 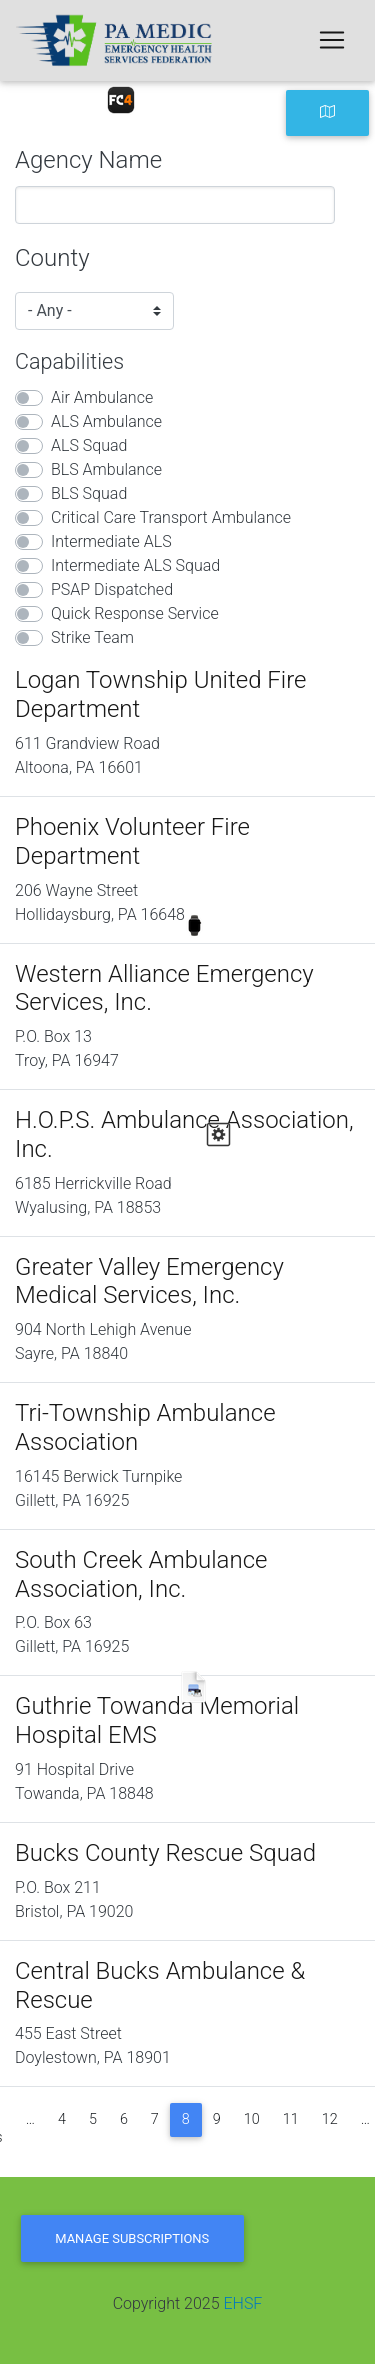 What do you see at coordinates (218, 1134) in the screenshot?
I see `access other applications or utilities` at bounding box center [218, 1134].